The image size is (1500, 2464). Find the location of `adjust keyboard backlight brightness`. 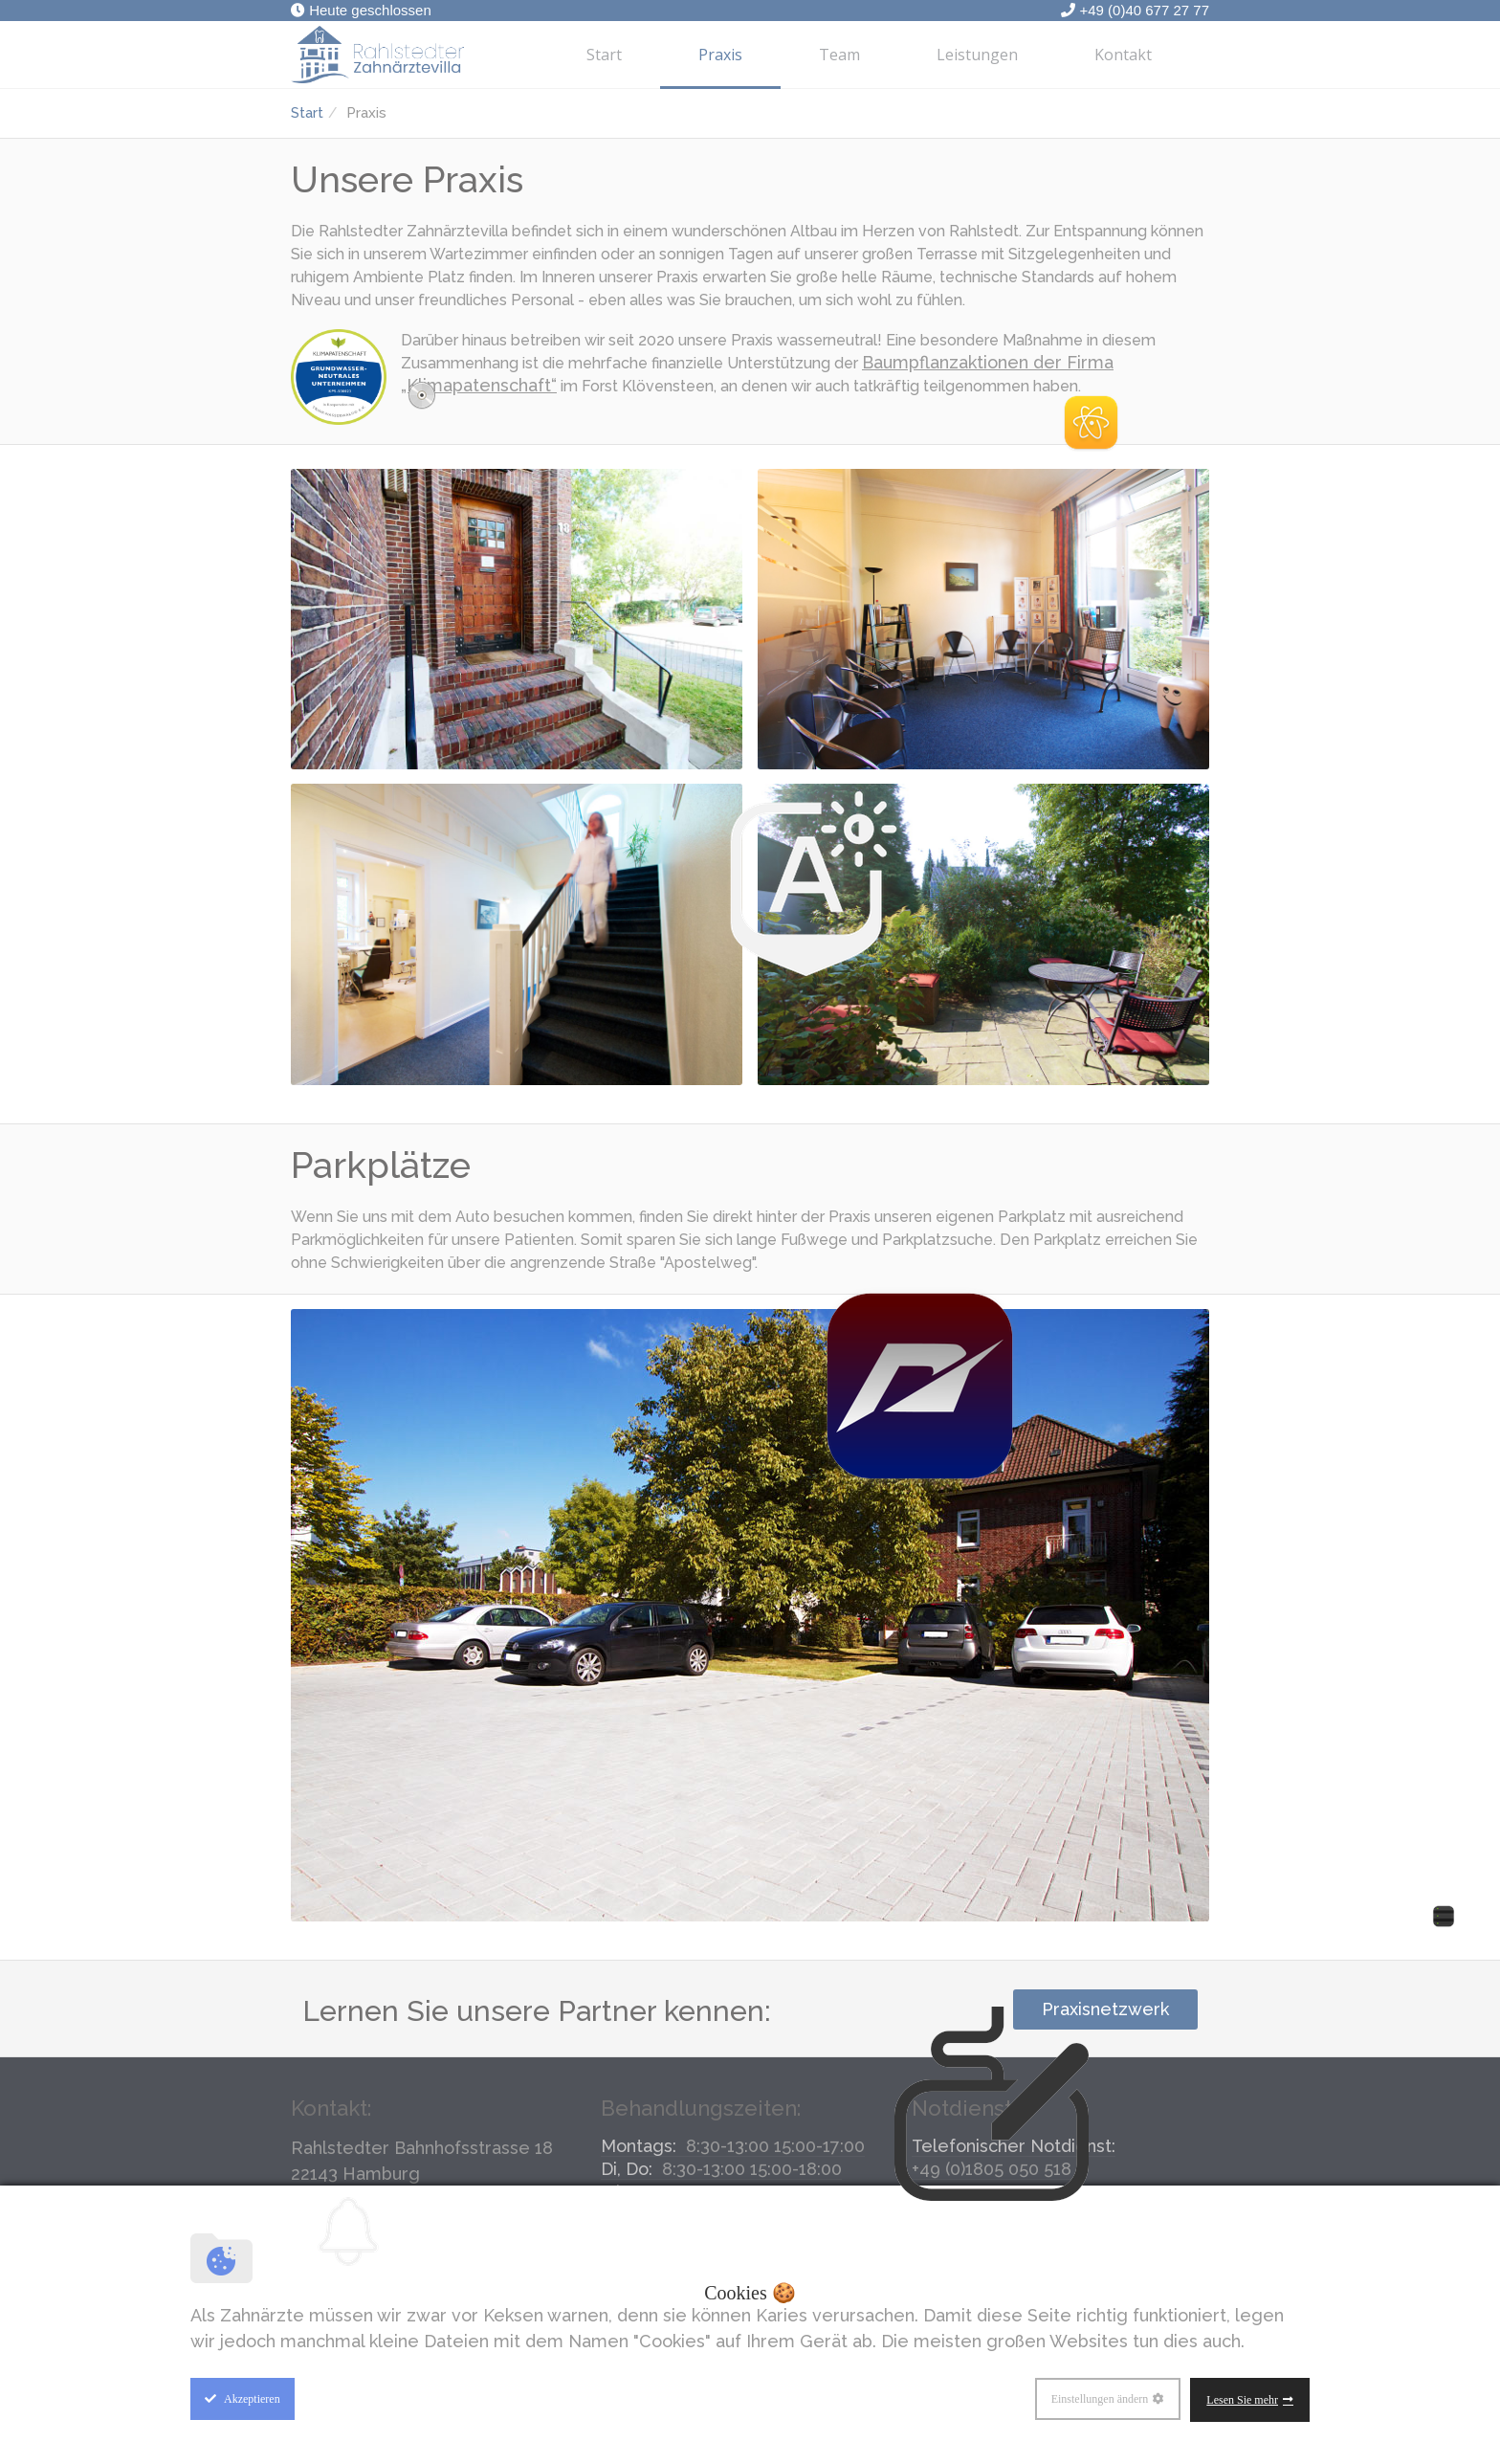

adjust keyboard backlight brightness is located at coordinates (813, 883).